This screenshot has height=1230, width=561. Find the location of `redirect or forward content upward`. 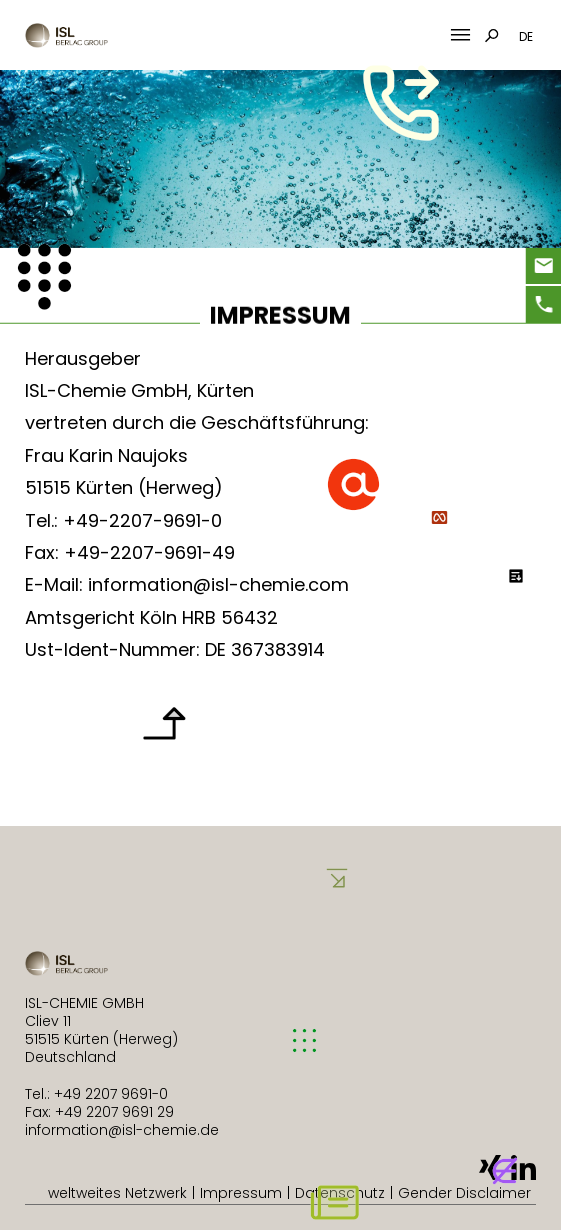

redirect or forward content upward is located at coordinates (166, 725).